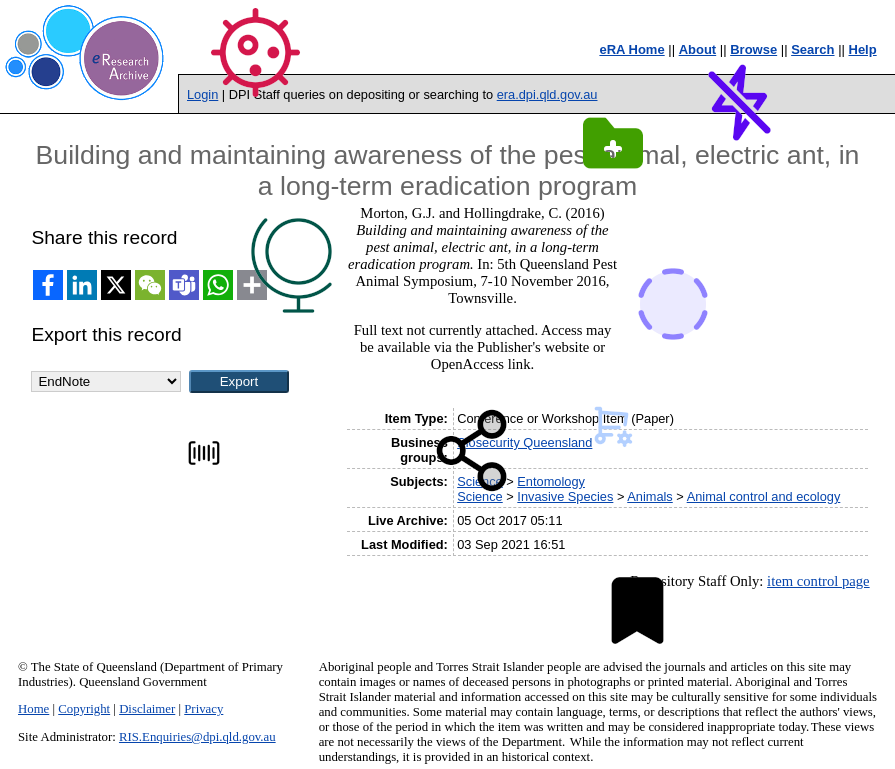 The width and height of the screenshot is (895, 769). What do you see at coordinates (255, 52) in the screenshot?
I see `indicates virus or malware detected` at bounding box center [255, 52].